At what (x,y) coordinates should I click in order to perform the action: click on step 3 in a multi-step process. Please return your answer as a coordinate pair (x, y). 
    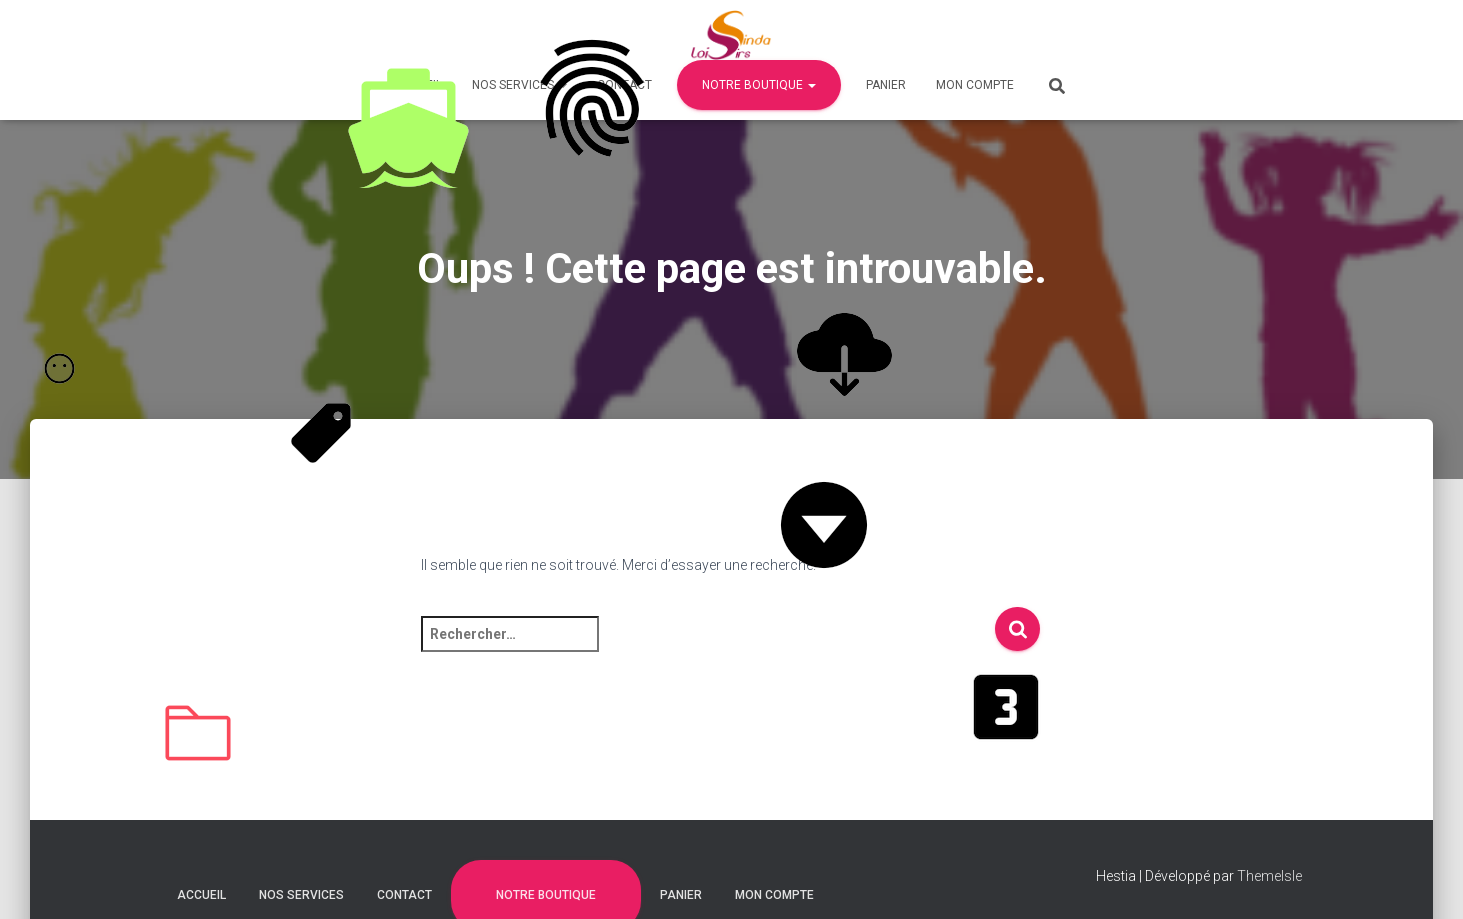
    Looking at the image, I should click on (1006, 707).